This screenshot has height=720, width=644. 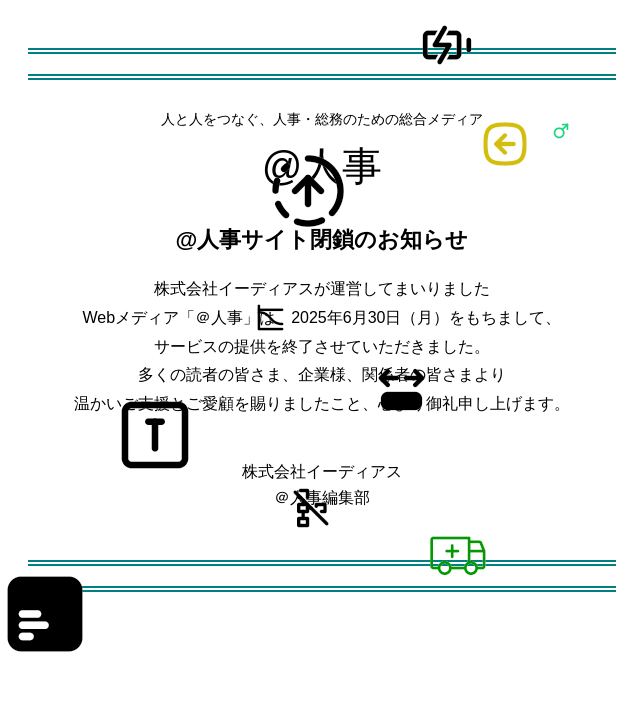 What do you see at coordinates (308, 191) in the screenshot?
I see `upload in progress` at bounding box center [308, 191].